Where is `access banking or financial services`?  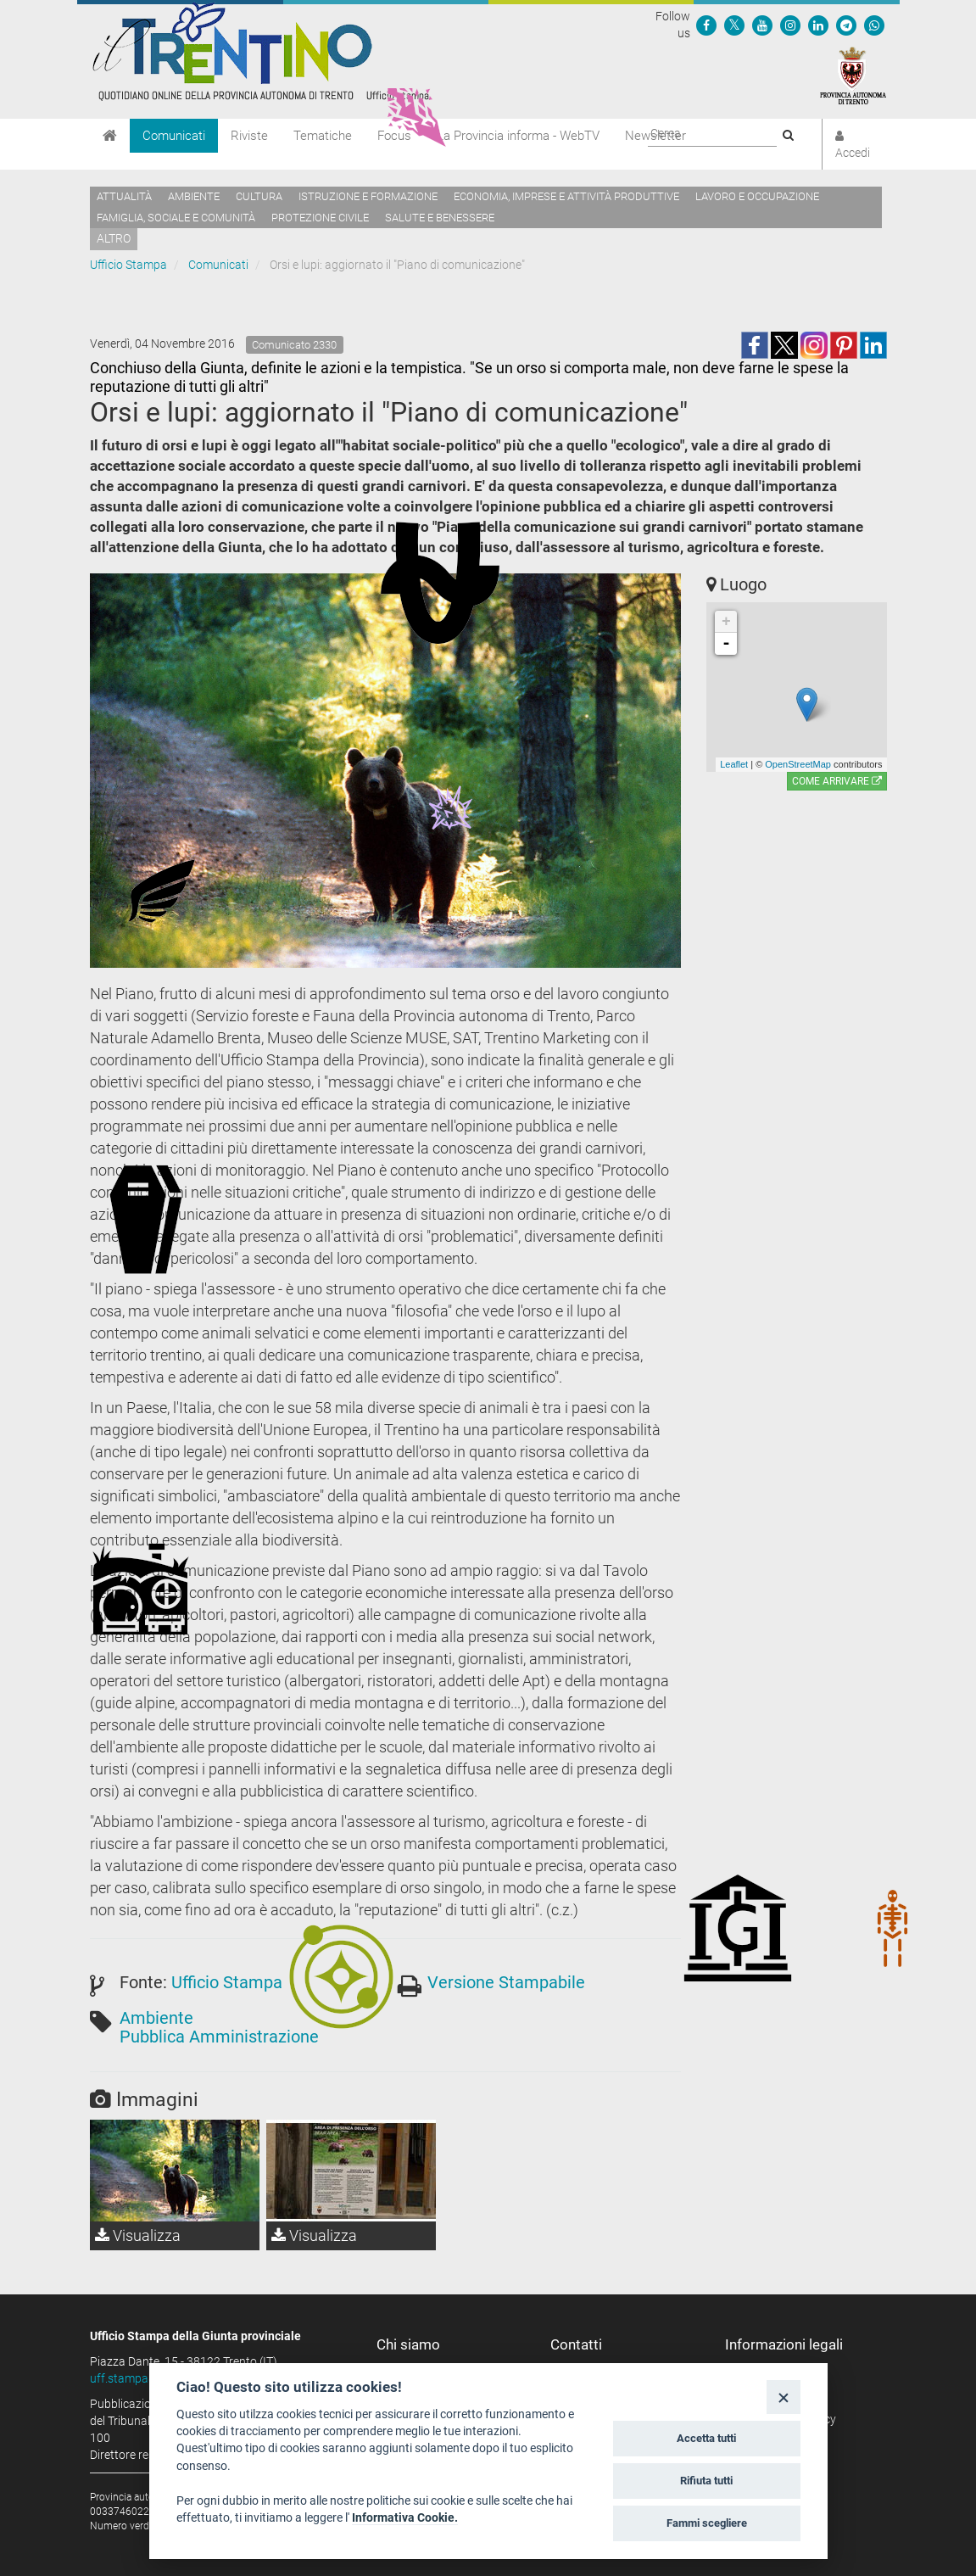
access banking or financial services is located at coordinates (738, 1928).